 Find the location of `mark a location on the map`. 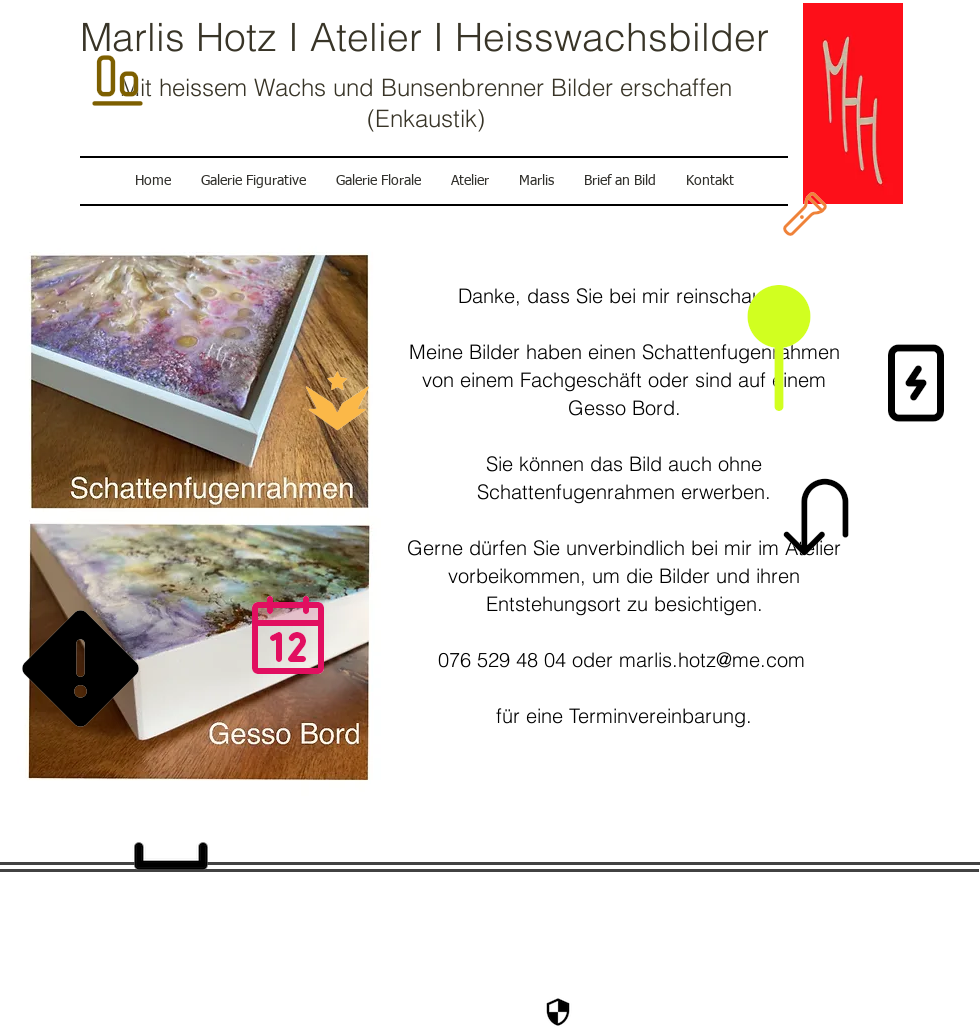

mark a location on the map is located at coordinates (779, 348).